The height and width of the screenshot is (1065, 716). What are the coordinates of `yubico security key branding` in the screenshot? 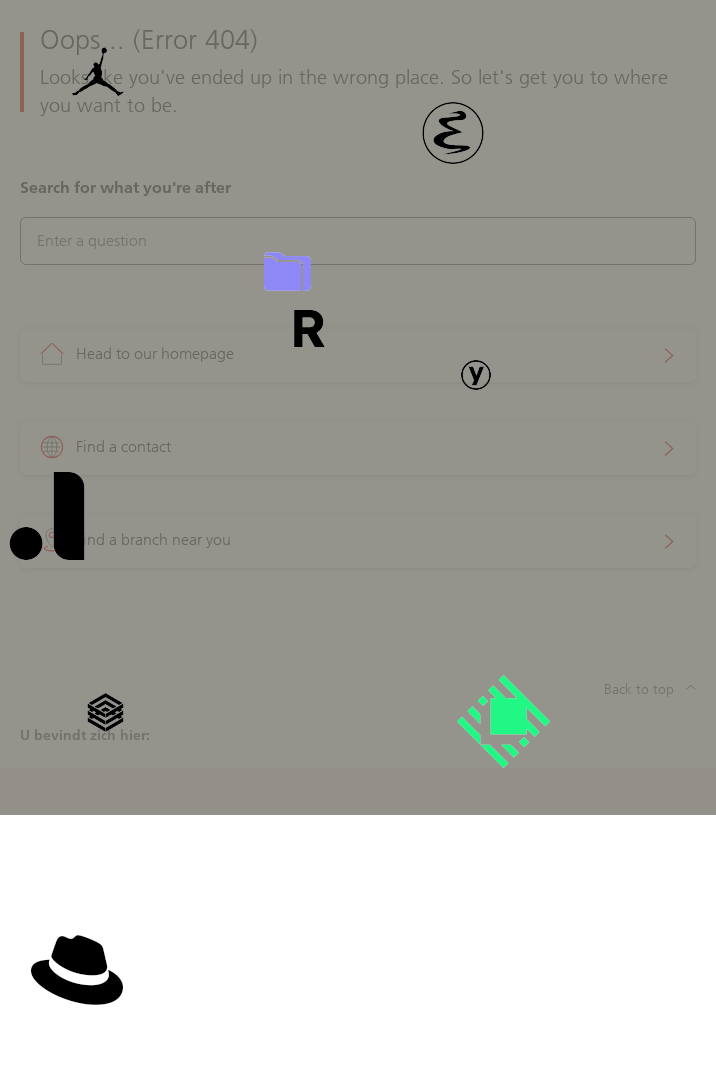 It's located at (476, 375).